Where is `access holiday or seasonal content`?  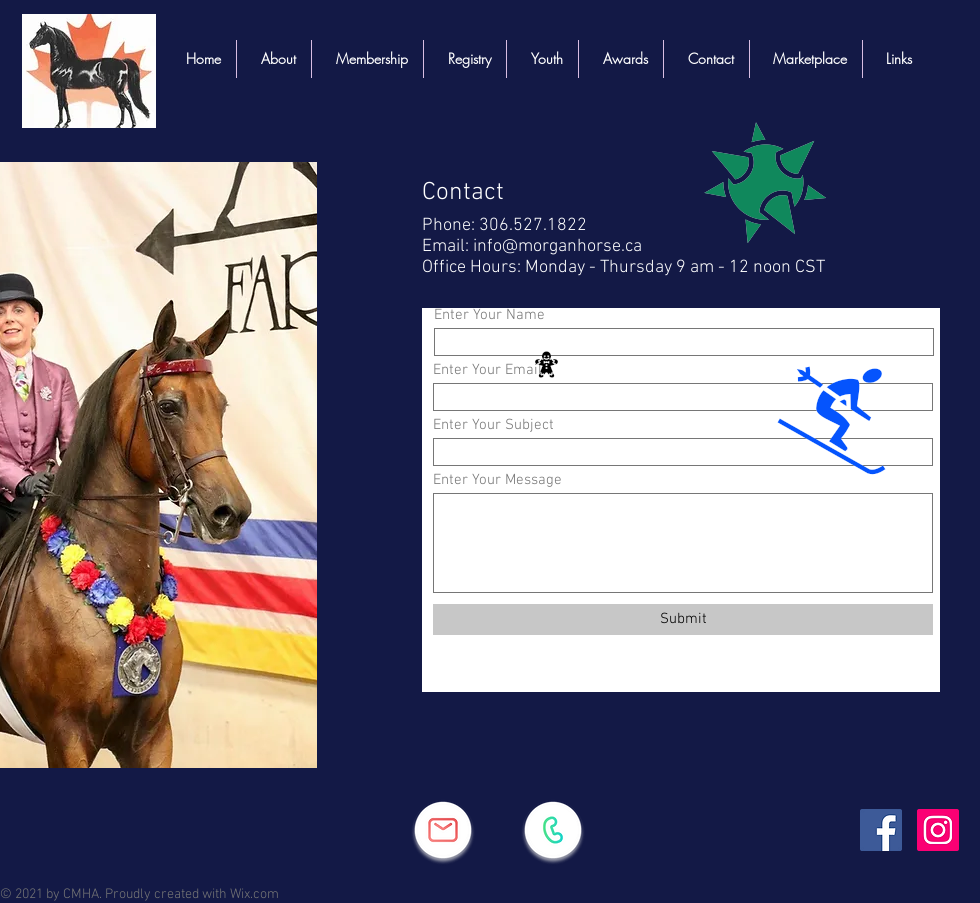
access holiday or seasonal content is located at coordinates (546, 364).